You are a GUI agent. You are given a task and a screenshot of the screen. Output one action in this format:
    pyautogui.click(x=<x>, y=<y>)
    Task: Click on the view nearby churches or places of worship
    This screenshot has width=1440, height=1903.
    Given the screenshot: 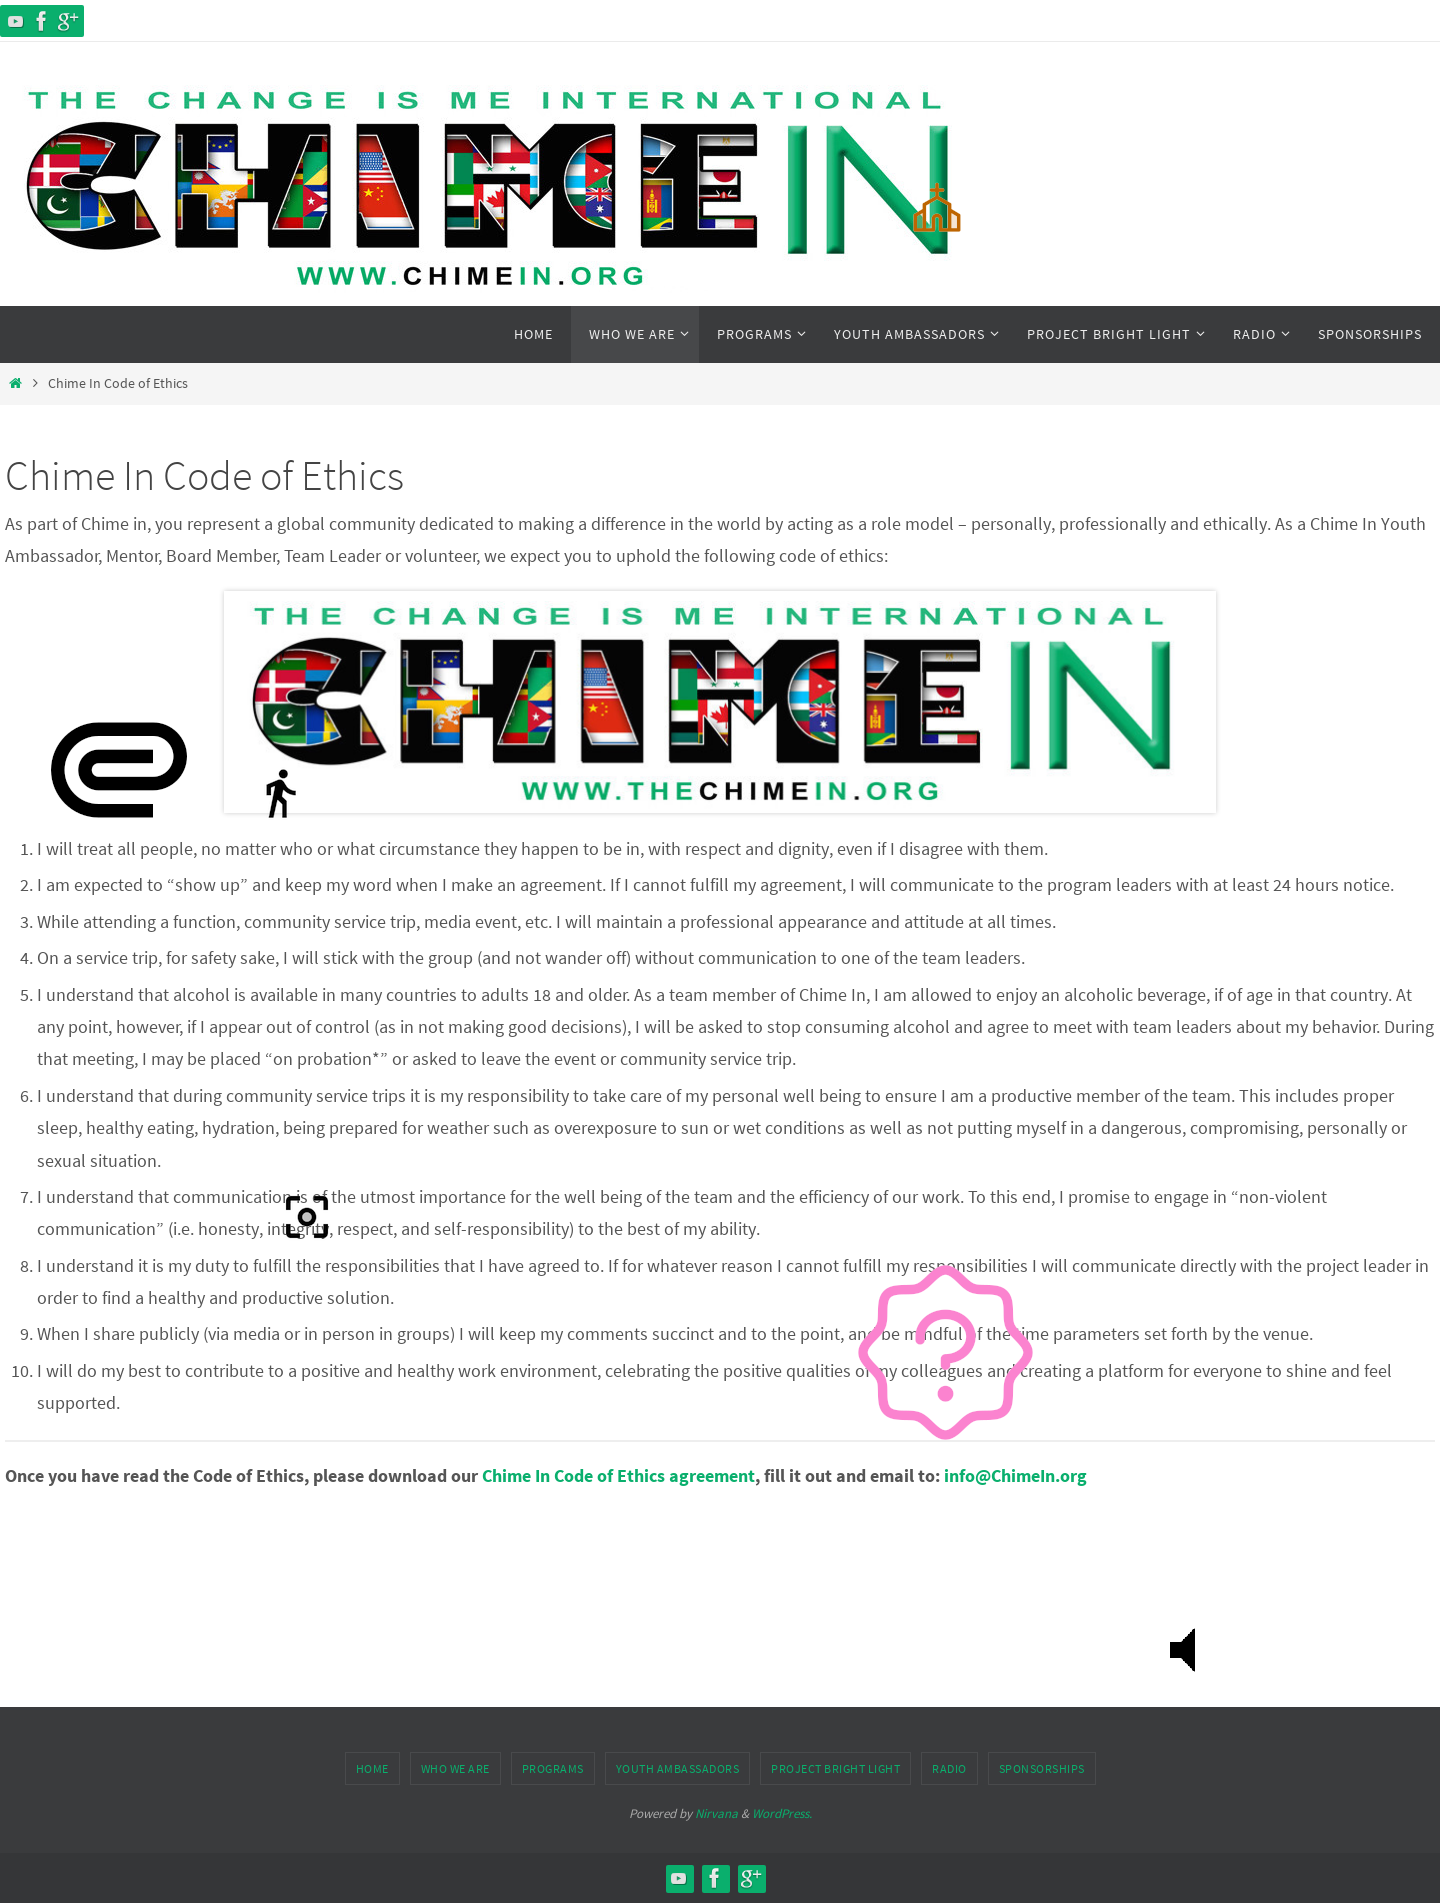 What is the action you would take?
    pyautogui.click(x=937, y=210)
    